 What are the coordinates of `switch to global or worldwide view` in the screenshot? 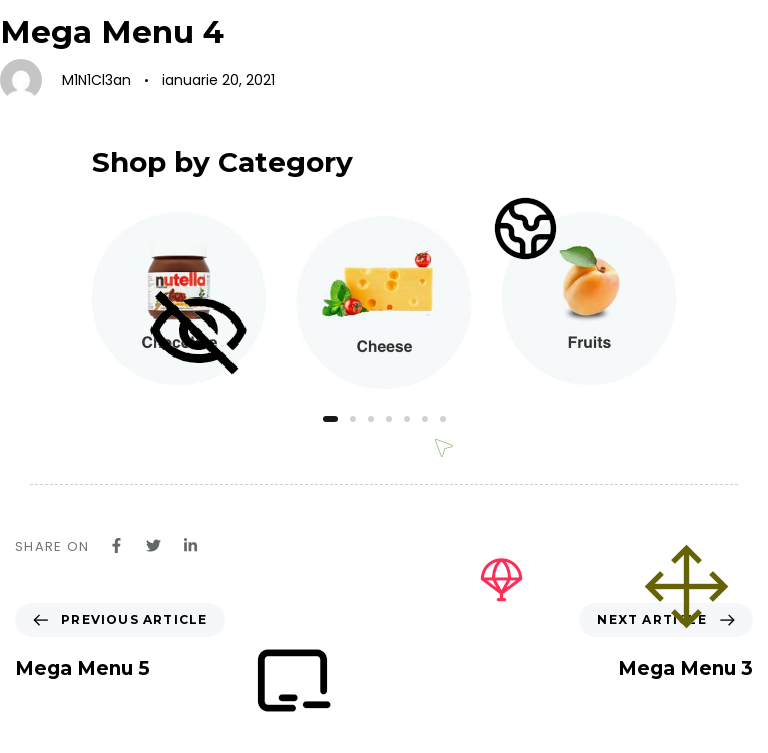 It's located at (525, 228).